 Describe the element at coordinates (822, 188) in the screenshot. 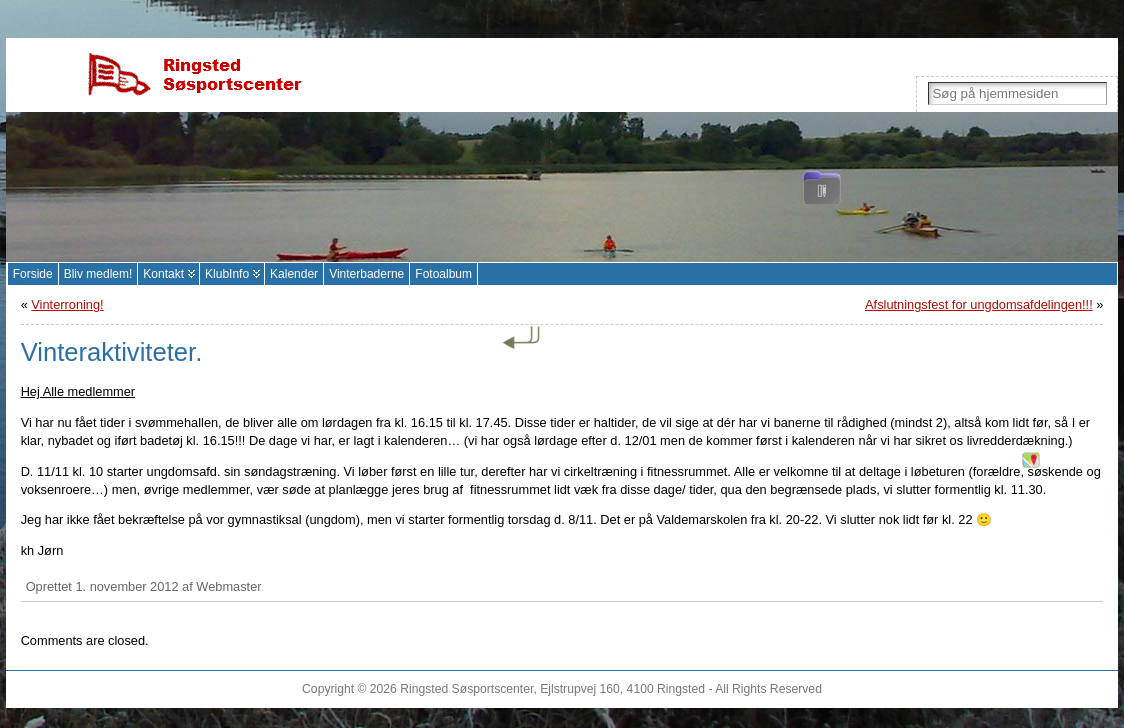

I see `access your templates folder` at that location.